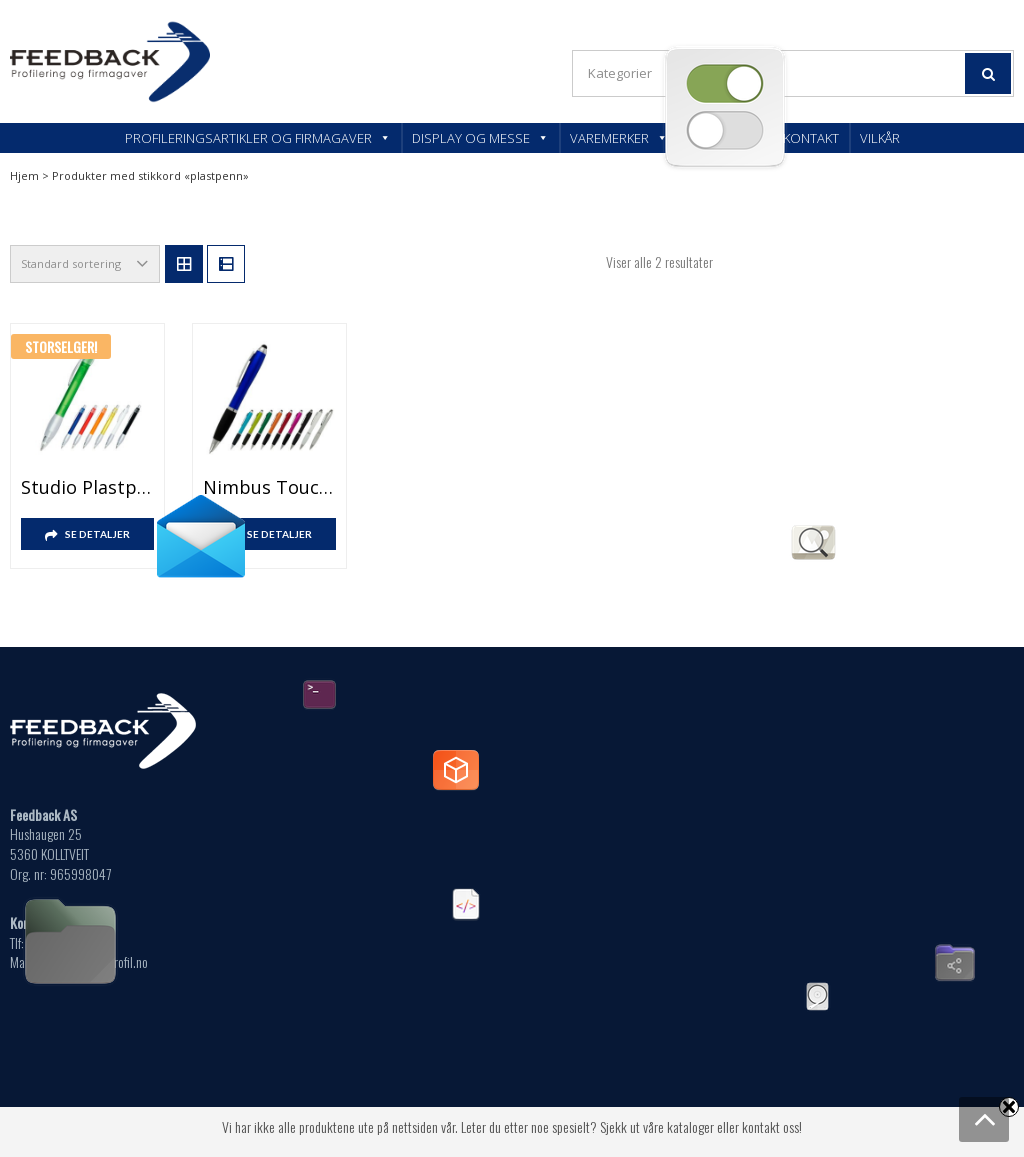  Describe the element at coordinates (201, 539) in the screenshot. I see `open the mail app` at that location.